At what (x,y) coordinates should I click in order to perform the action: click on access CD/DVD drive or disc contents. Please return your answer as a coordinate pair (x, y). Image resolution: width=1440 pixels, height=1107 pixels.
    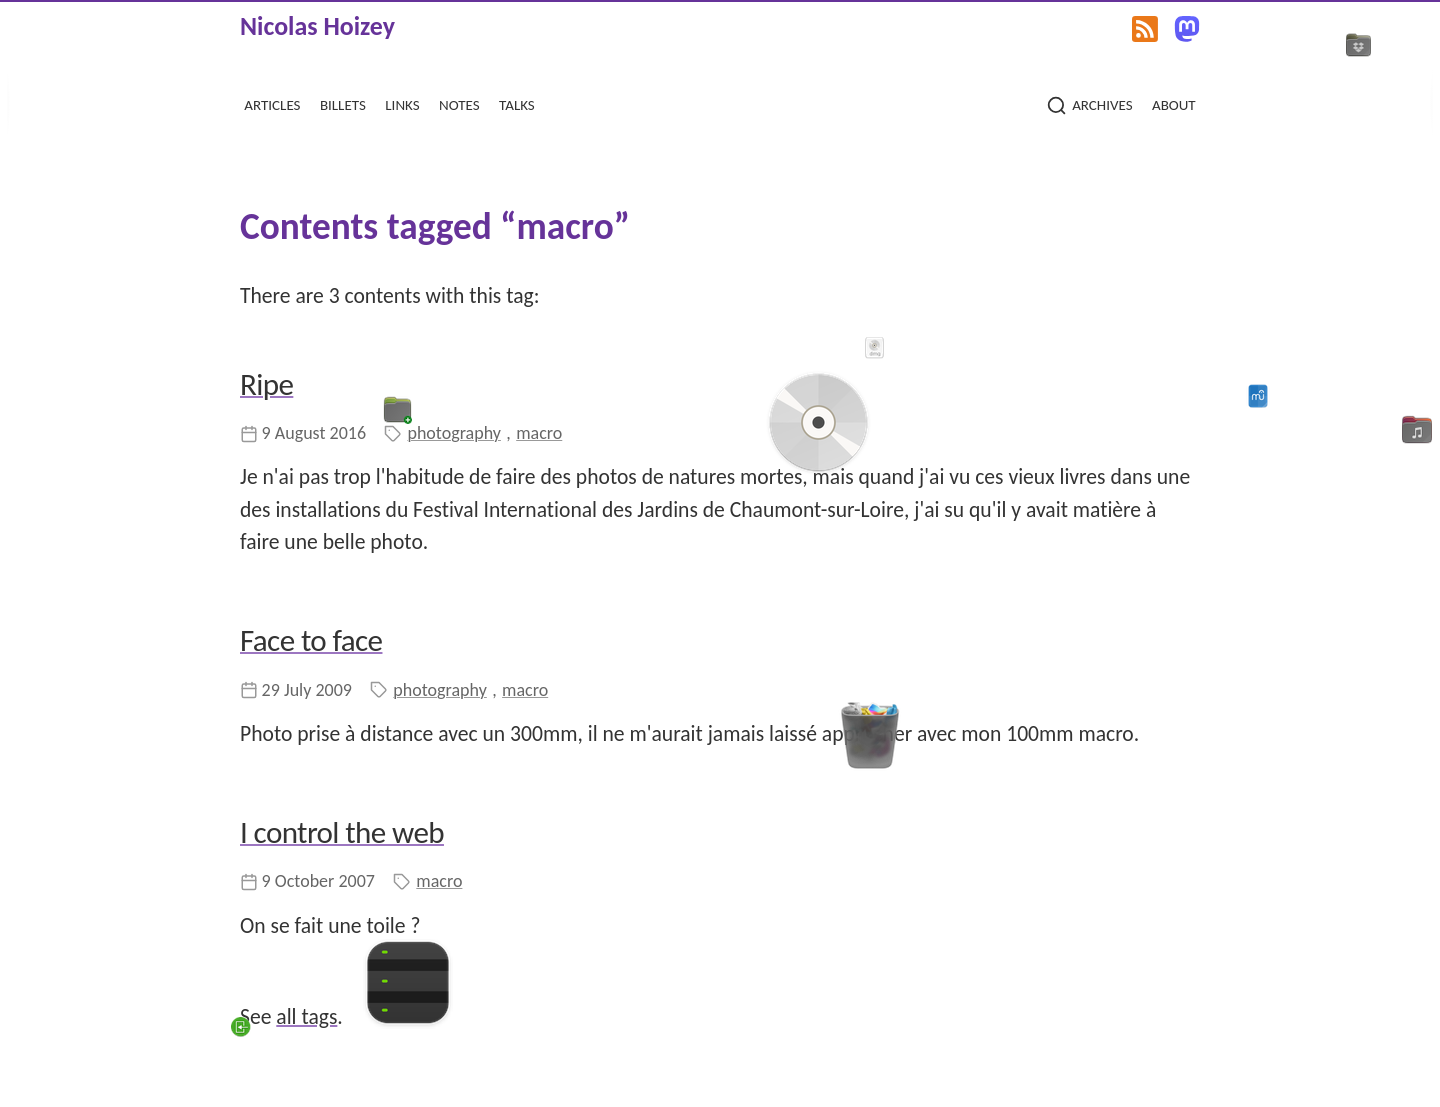
    Looking at the image, I should click on (818, 422).